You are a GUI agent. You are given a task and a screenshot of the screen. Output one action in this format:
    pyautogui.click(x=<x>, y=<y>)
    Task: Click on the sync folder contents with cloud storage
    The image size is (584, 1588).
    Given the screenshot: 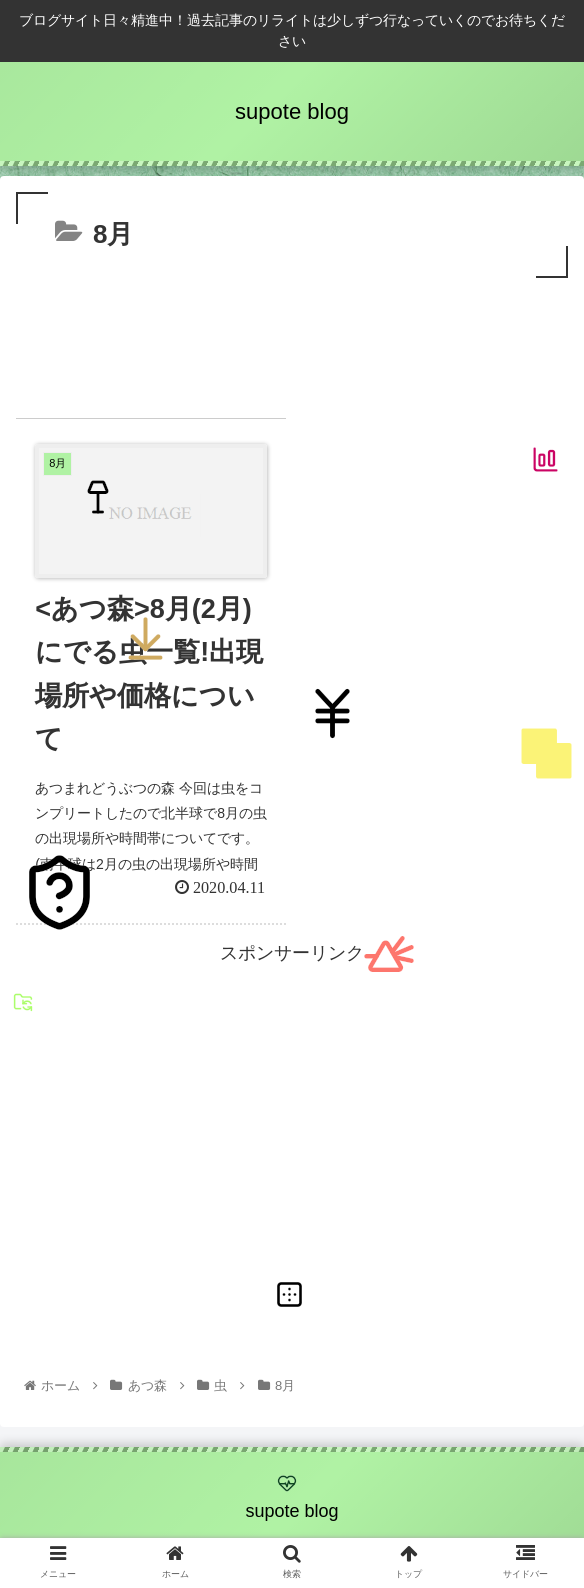 What is the action you would take?
    pyautogui.click(x=23, y=1002)
    